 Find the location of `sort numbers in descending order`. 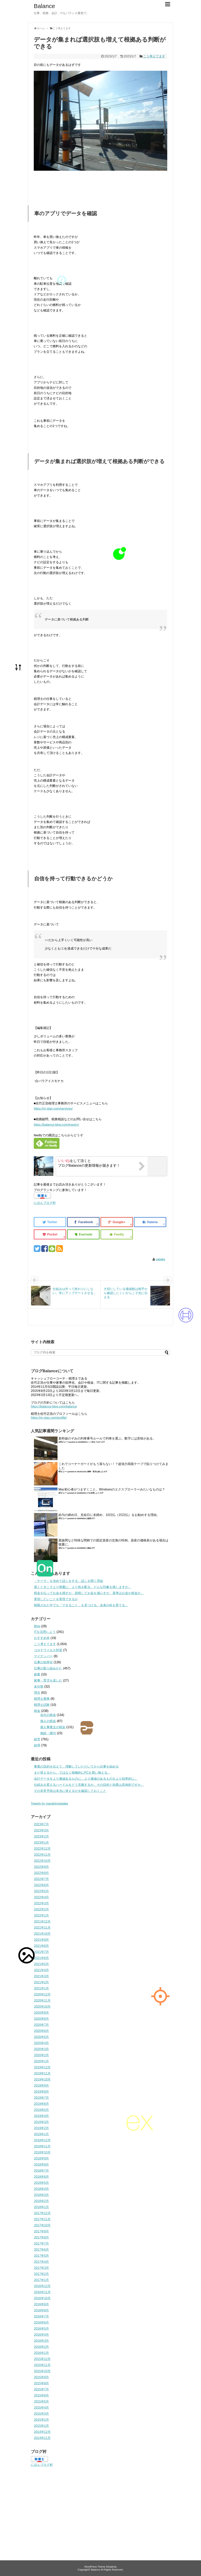

sort numbers in descending order is located at coordinates (18, 667).